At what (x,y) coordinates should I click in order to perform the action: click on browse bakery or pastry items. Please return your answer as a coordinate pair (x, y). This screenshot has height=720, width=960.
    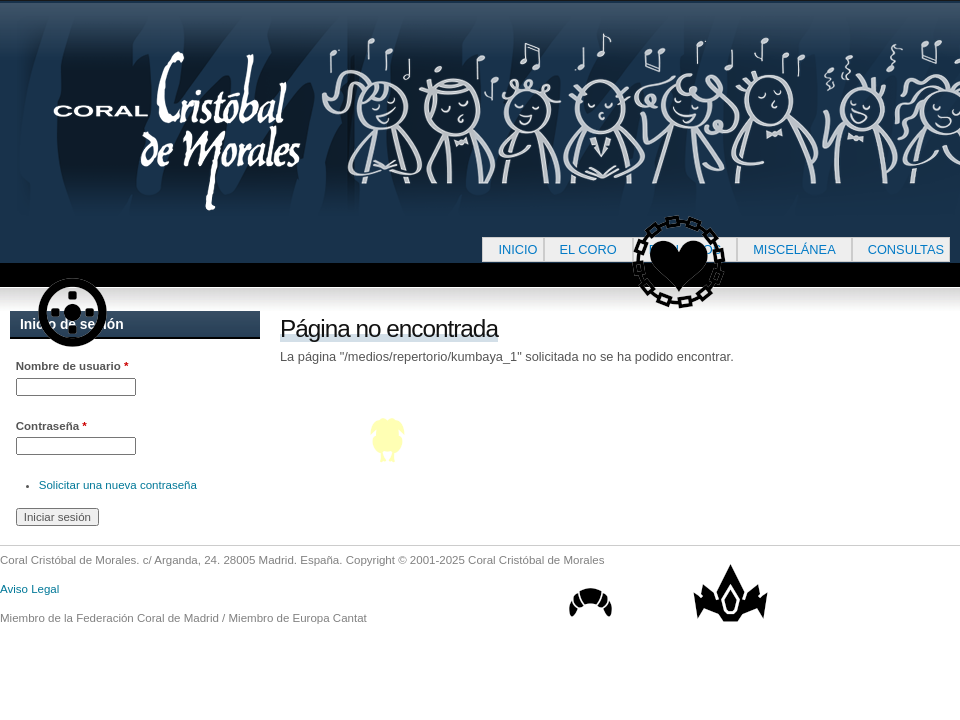
    Looking at the image, I should click on (590, 602).